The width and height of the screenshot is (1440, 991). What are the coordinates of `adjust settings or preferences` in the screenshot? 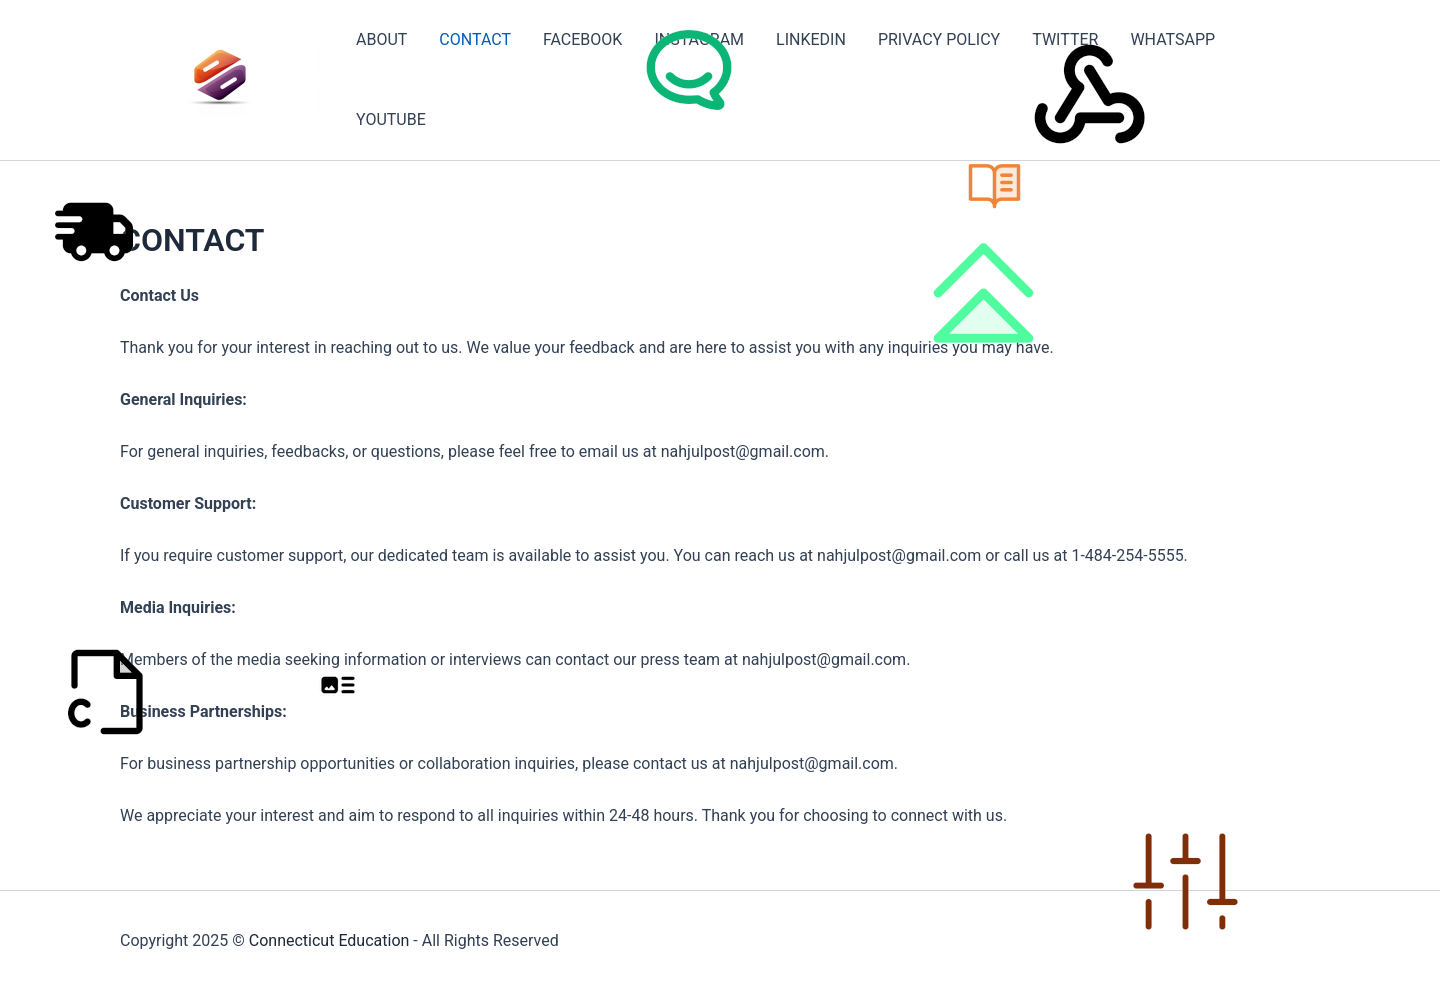 It's located at (1185, 881).